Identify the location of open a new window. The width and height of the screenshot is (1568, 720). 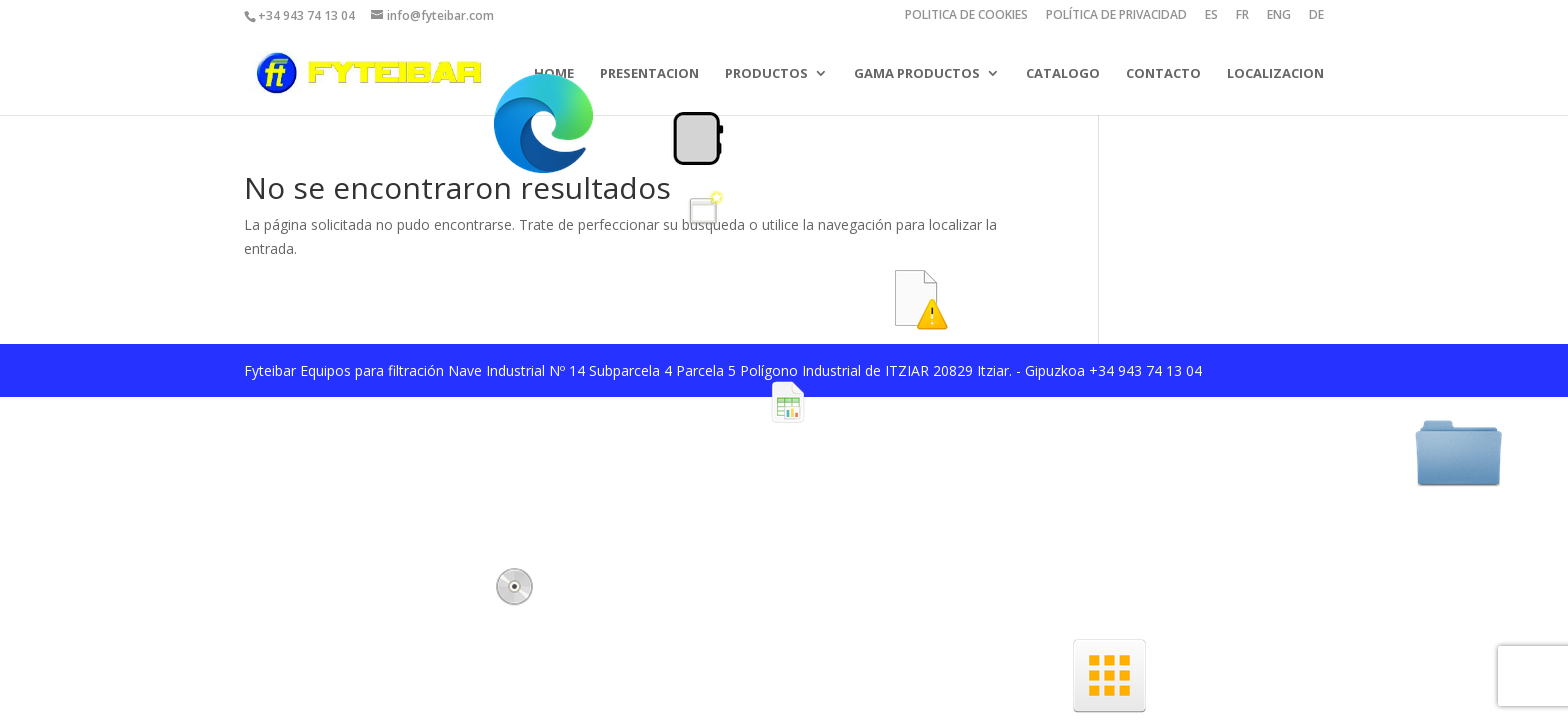
(705, 208).